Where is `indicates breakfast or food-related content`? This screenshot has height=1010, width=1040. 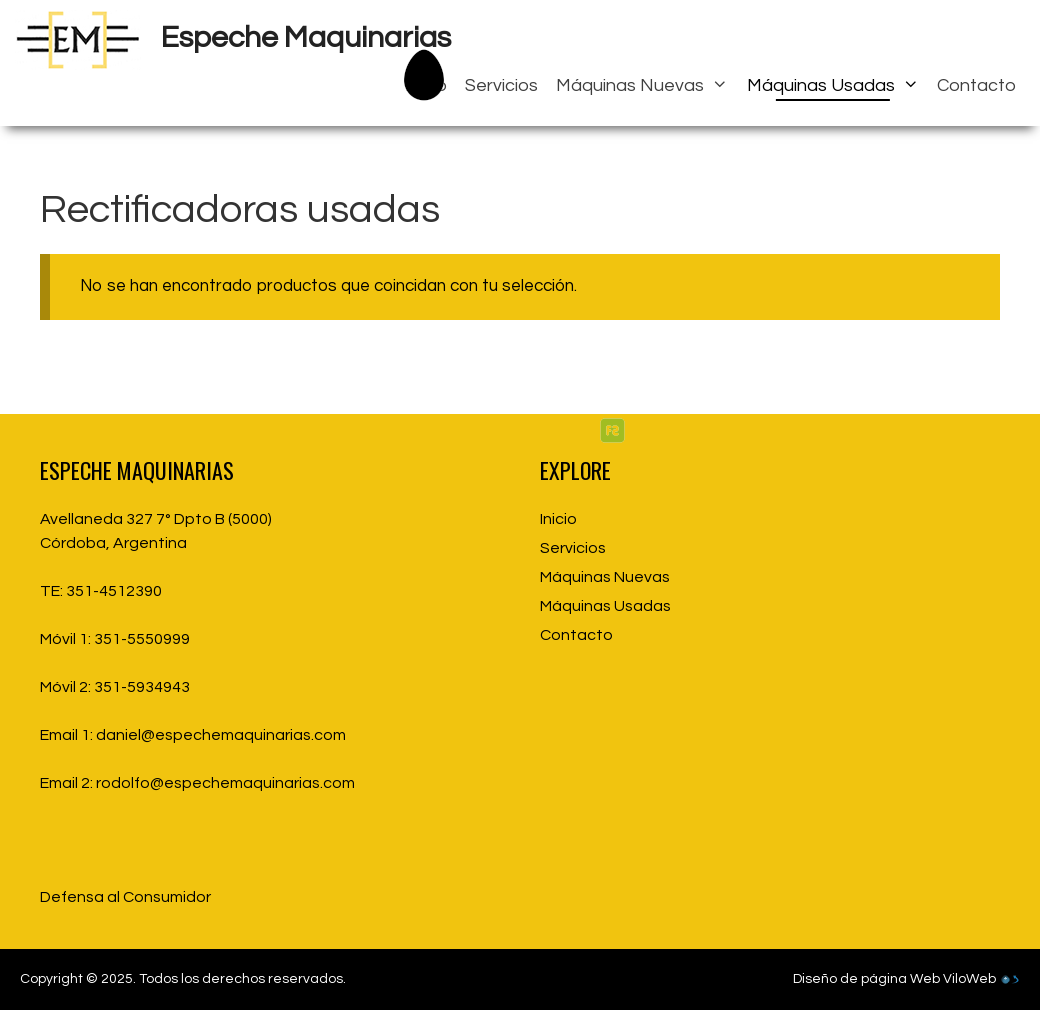 indicates breakfast or food-related content is located at coordinates (424, 75).